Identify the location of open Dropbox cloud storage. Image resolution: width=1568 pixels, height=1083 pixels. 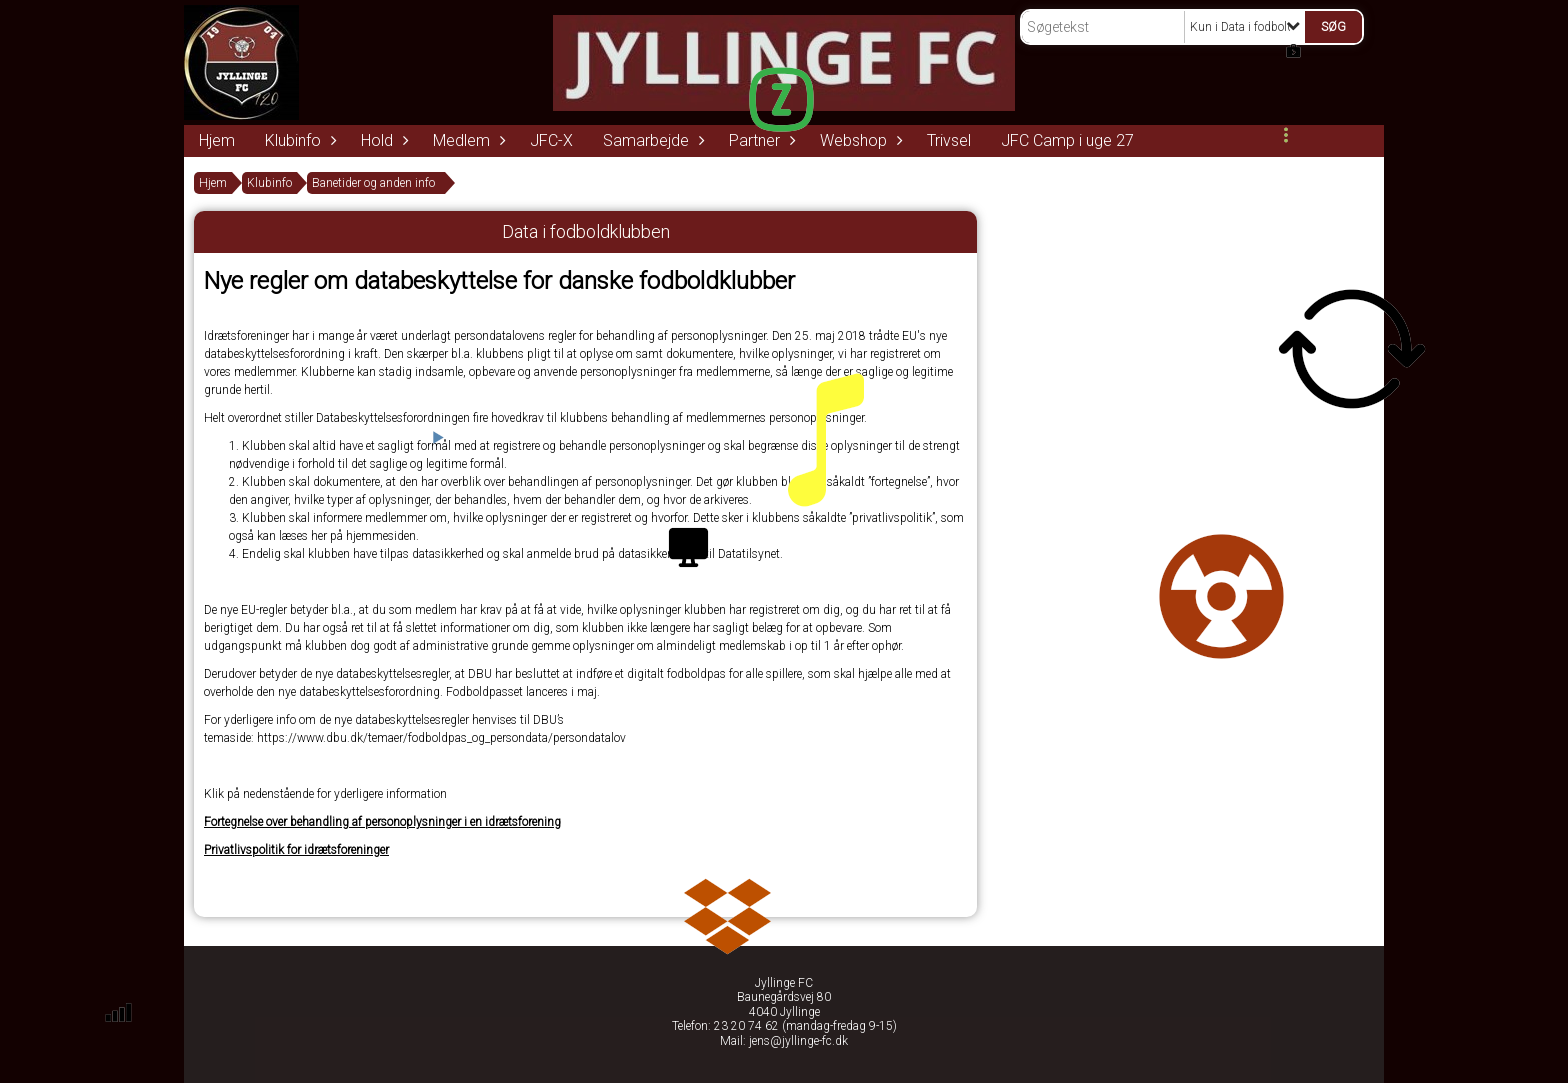
(727, 916).